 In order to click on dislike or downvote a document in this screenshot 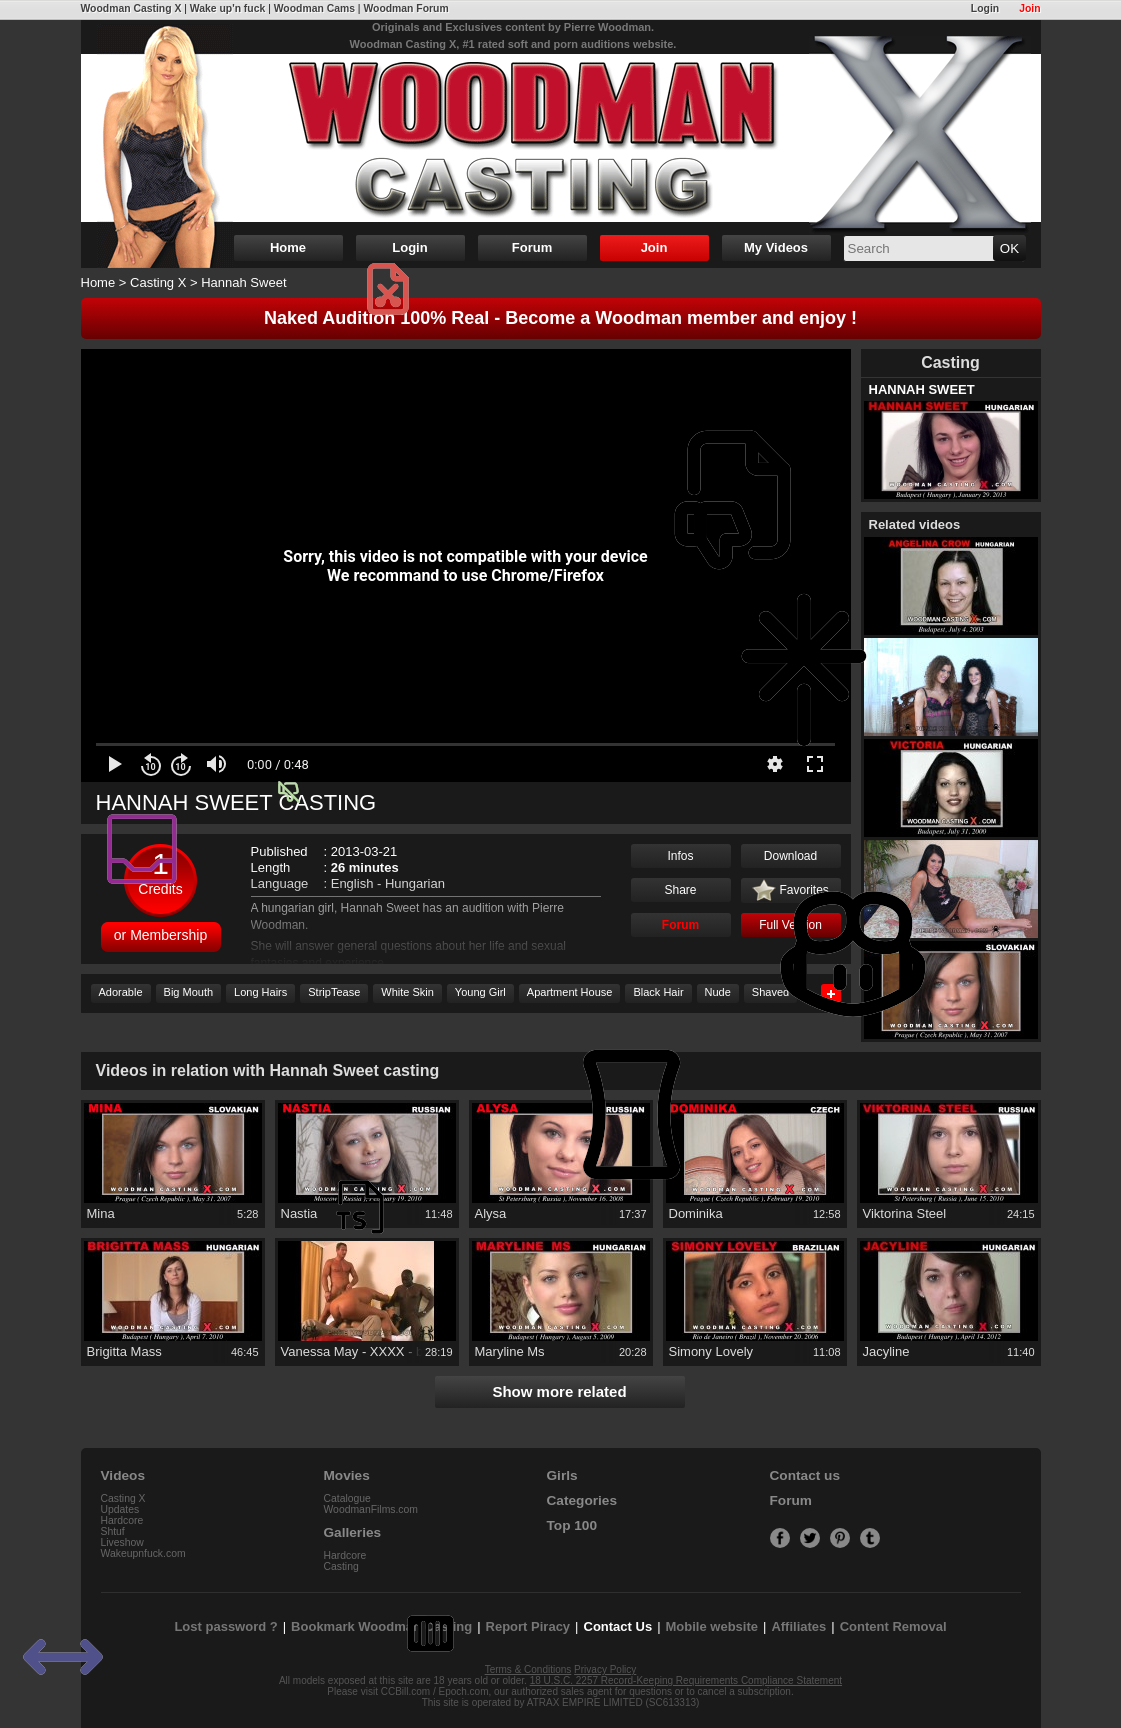, I will do `click(739, 495)`.